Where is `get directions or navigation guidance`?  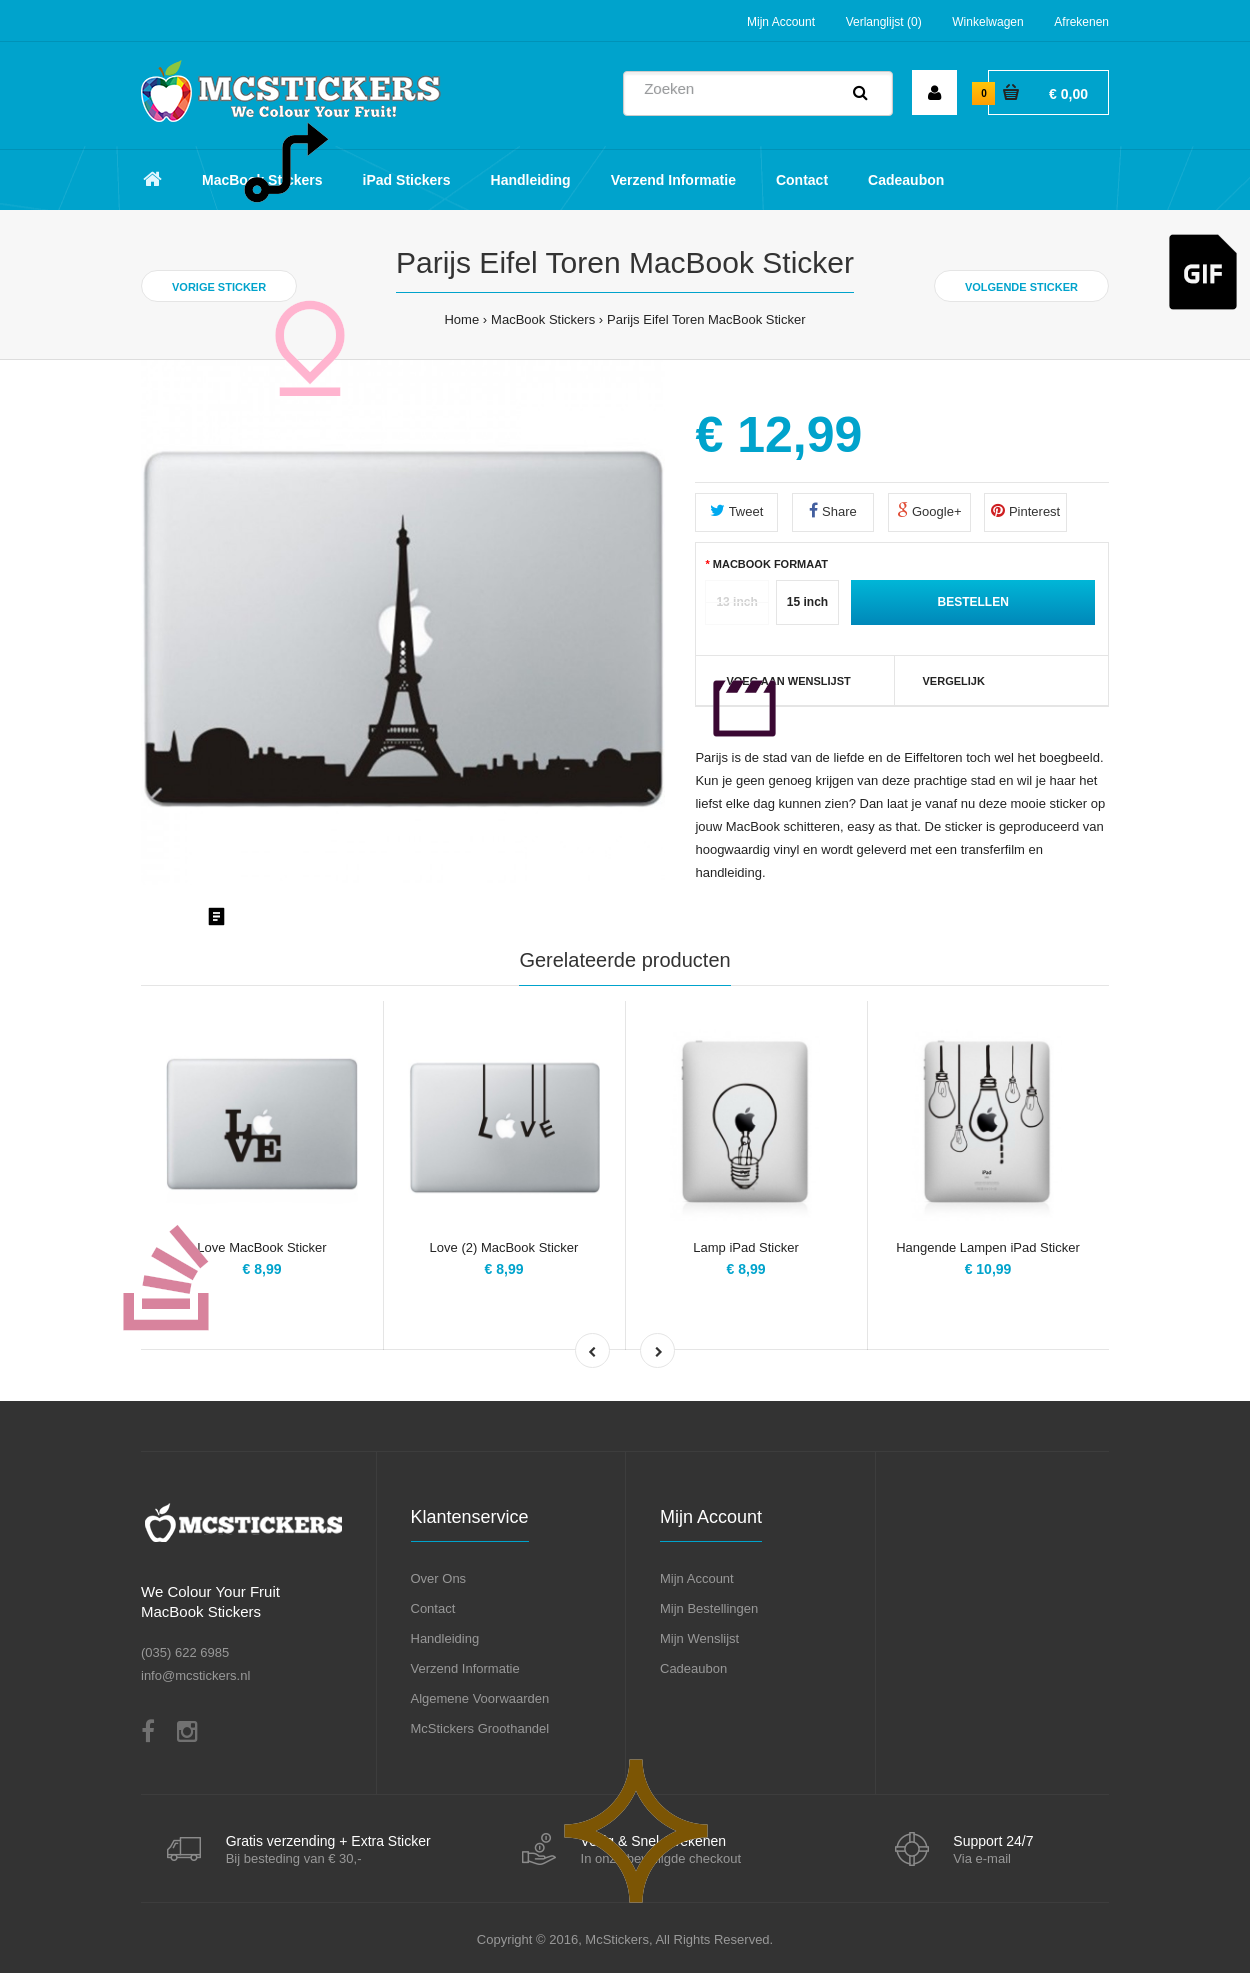
get directions or navigation guidance is located at coordinates (286, 164).